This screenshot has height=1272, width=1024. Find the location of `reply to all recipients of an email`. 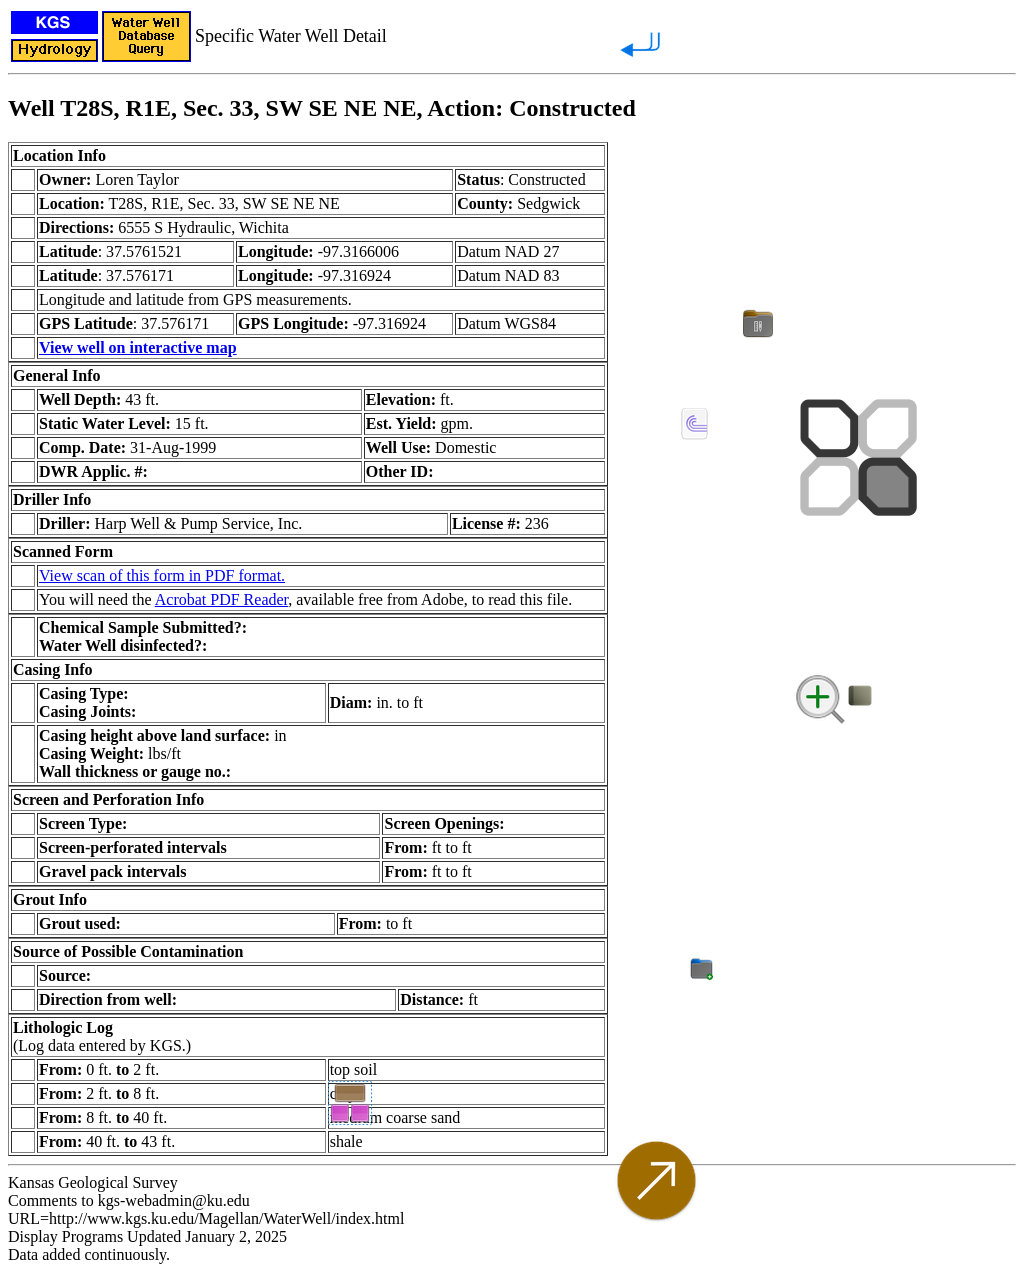

reply to all recipients of an email is located at coordinates (639, 44).